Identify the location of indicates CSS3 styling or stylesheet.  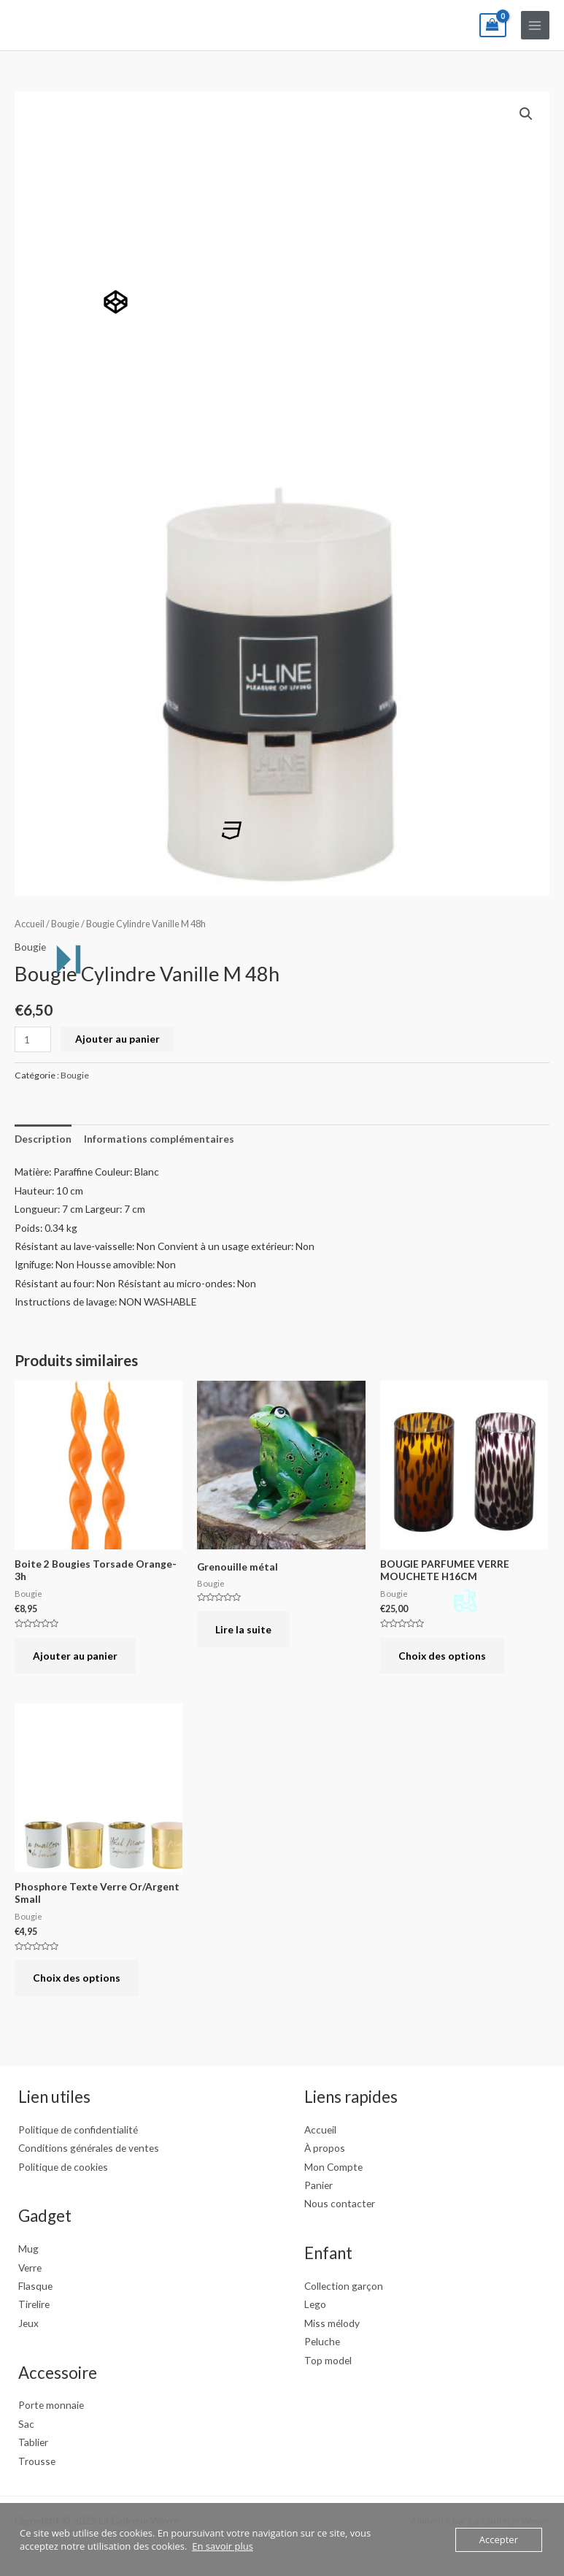
(231, 830).